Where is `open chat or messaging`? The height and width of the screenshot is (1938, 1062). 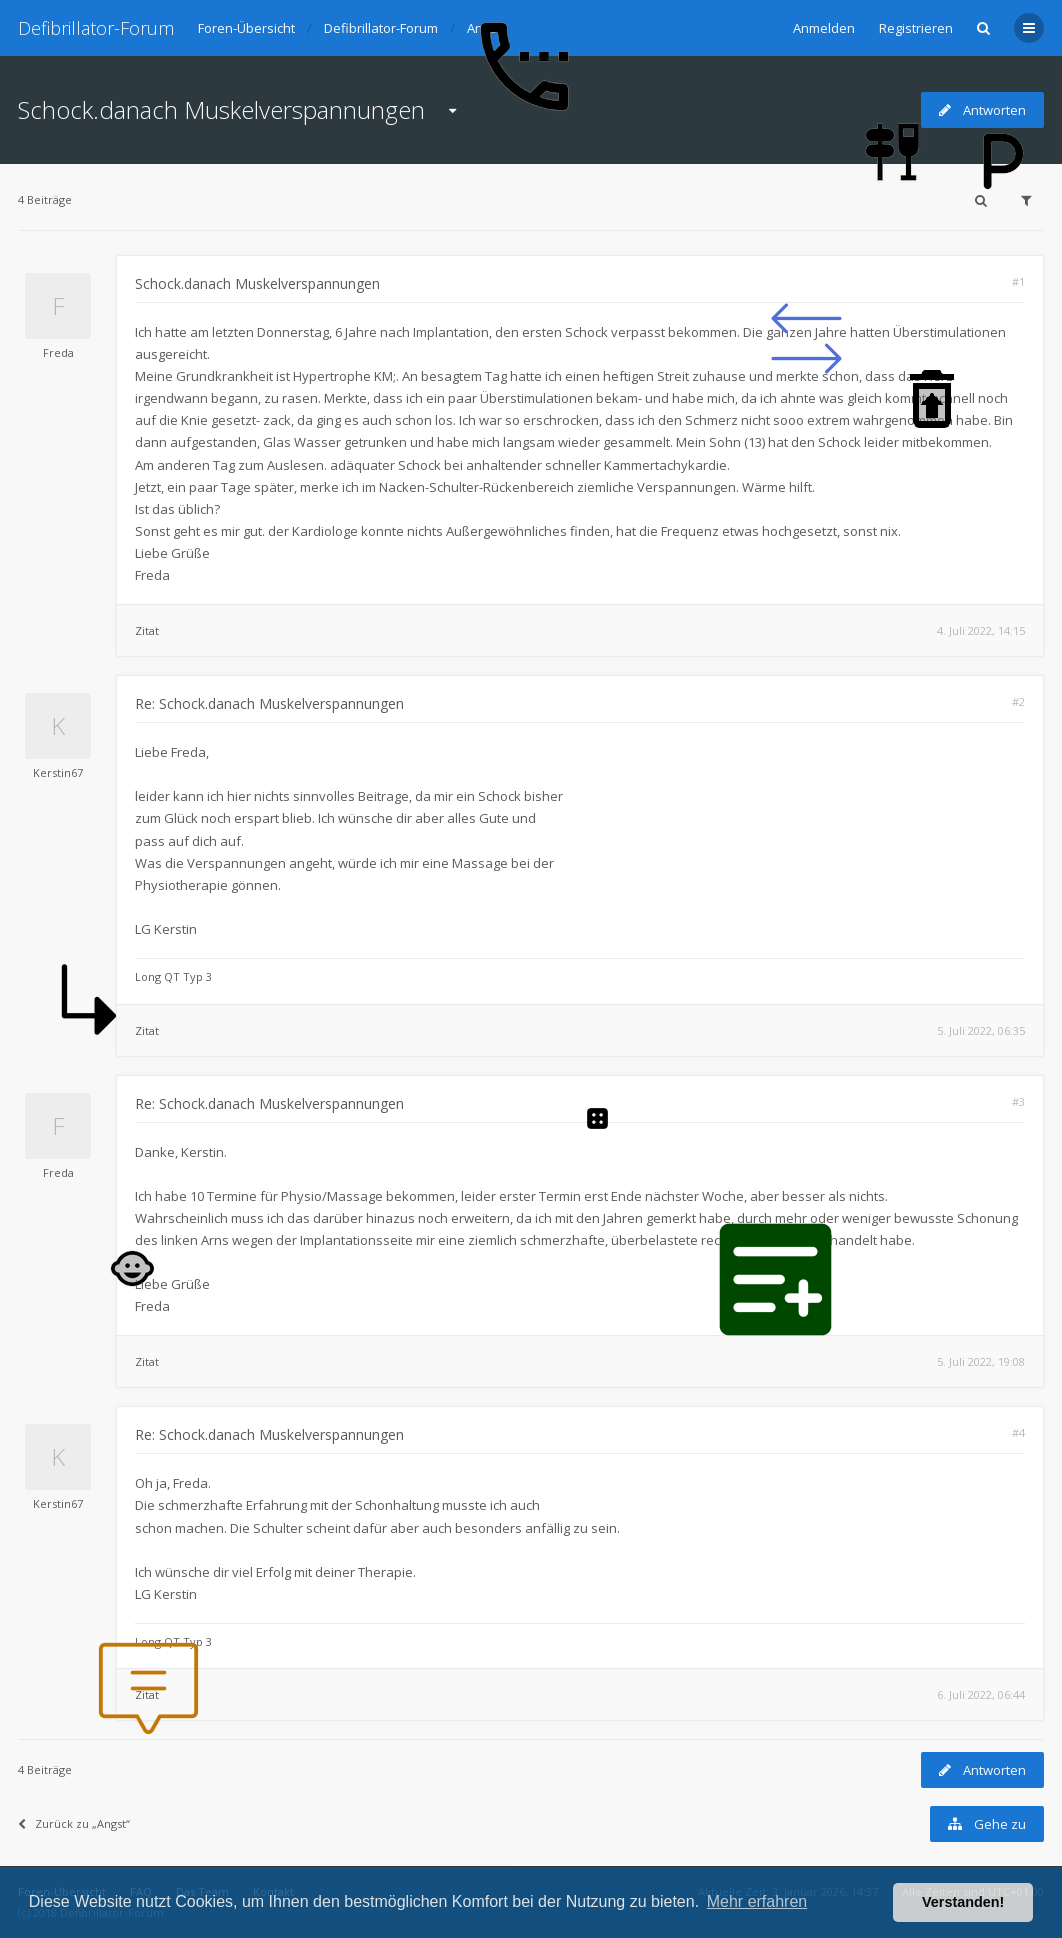
open chat or messaging is located at coordinates (148, 1684).